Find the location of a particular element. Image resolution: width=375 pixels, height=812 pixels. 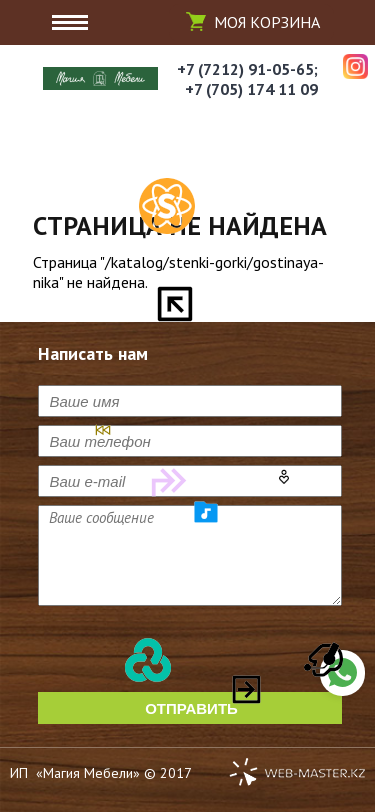

open your music folder is located at coordinates (206, 512).